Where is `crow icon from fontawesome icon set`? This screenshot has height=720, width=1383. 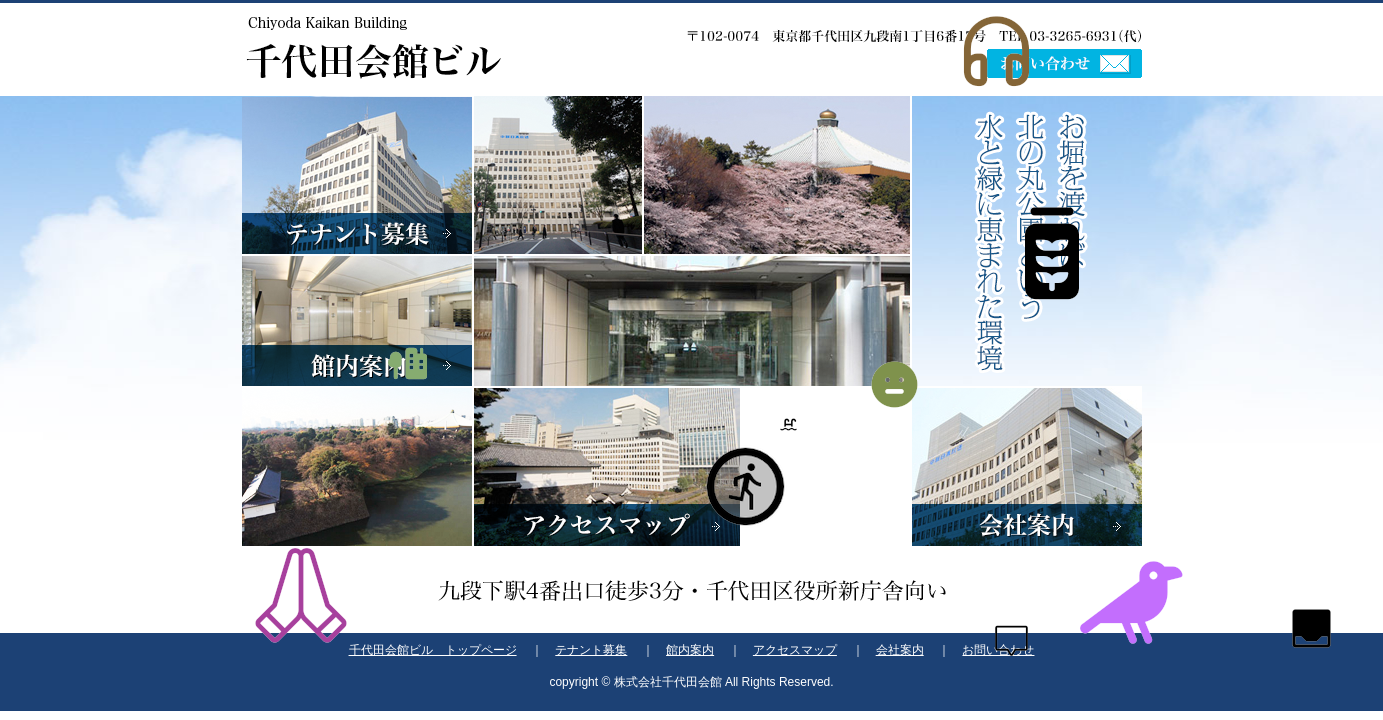 crow icon from fontawesome icon set is located at coordinates (1131, 602).